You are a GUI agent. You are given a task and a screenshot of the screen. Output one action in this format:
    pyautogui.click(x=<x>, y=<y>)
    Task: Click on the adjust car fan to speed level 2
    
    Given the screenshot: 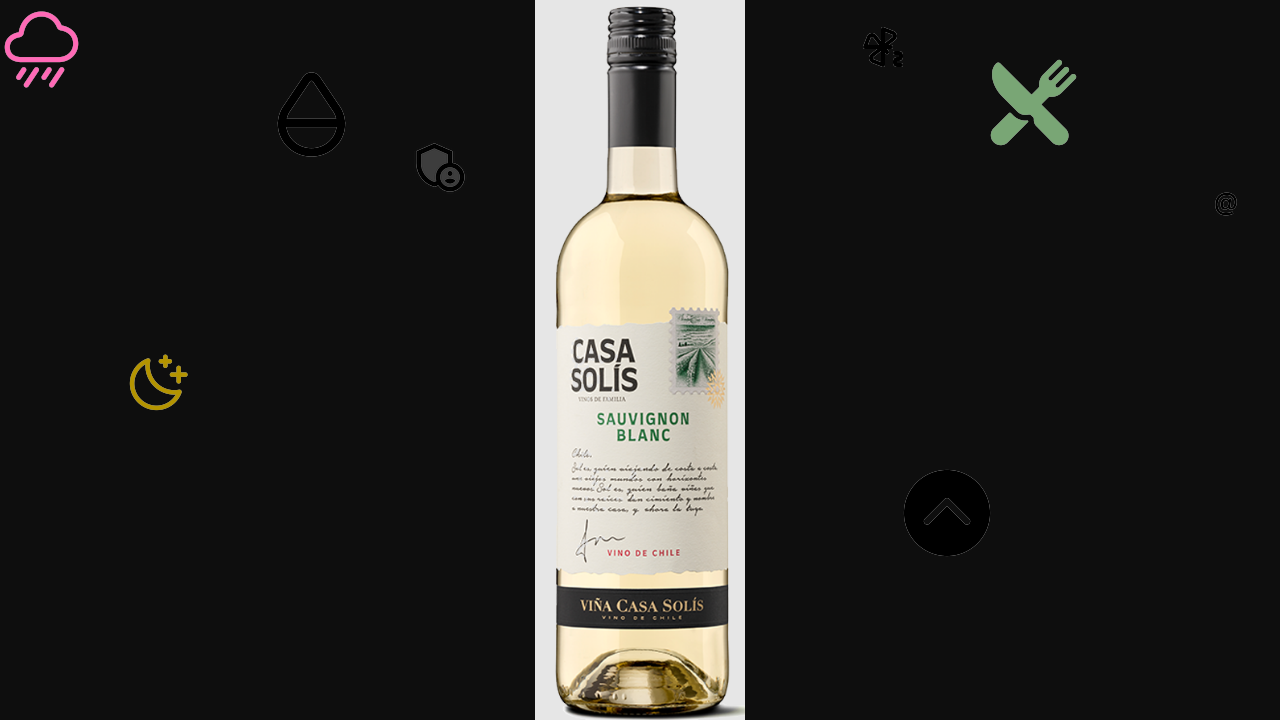 What is the action you would take?
    pyautogui.click(x=883, y=47)
    